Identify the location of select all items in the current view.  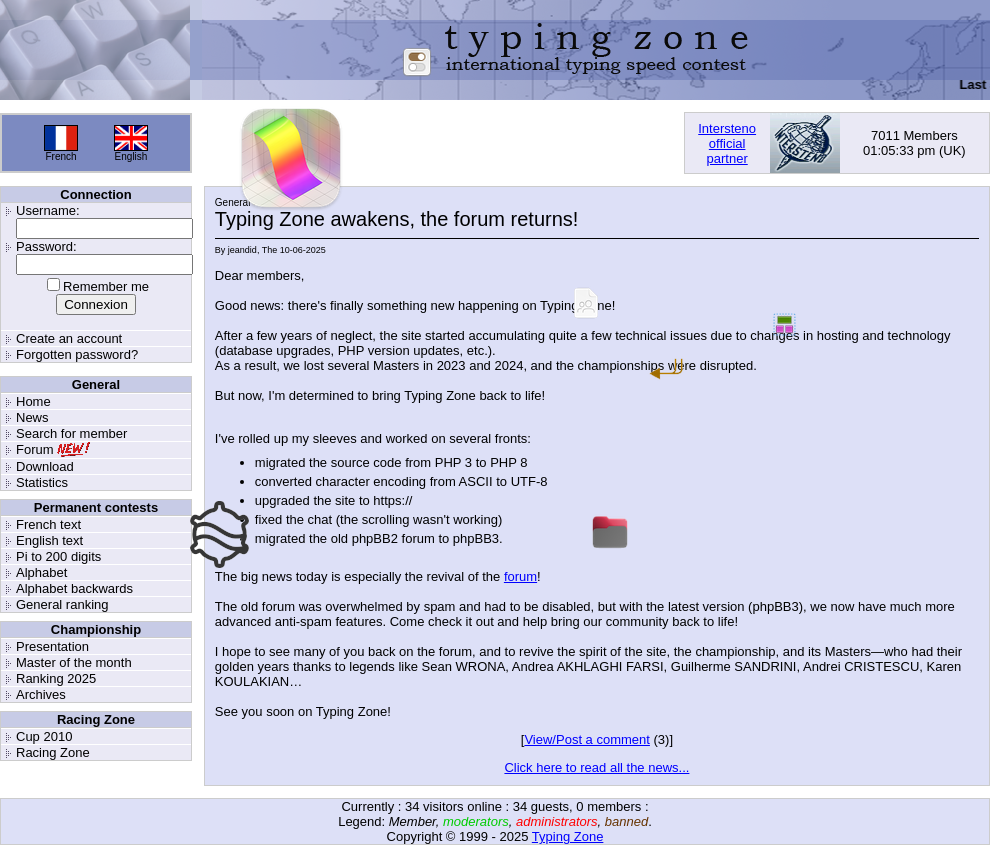
(784, 324).